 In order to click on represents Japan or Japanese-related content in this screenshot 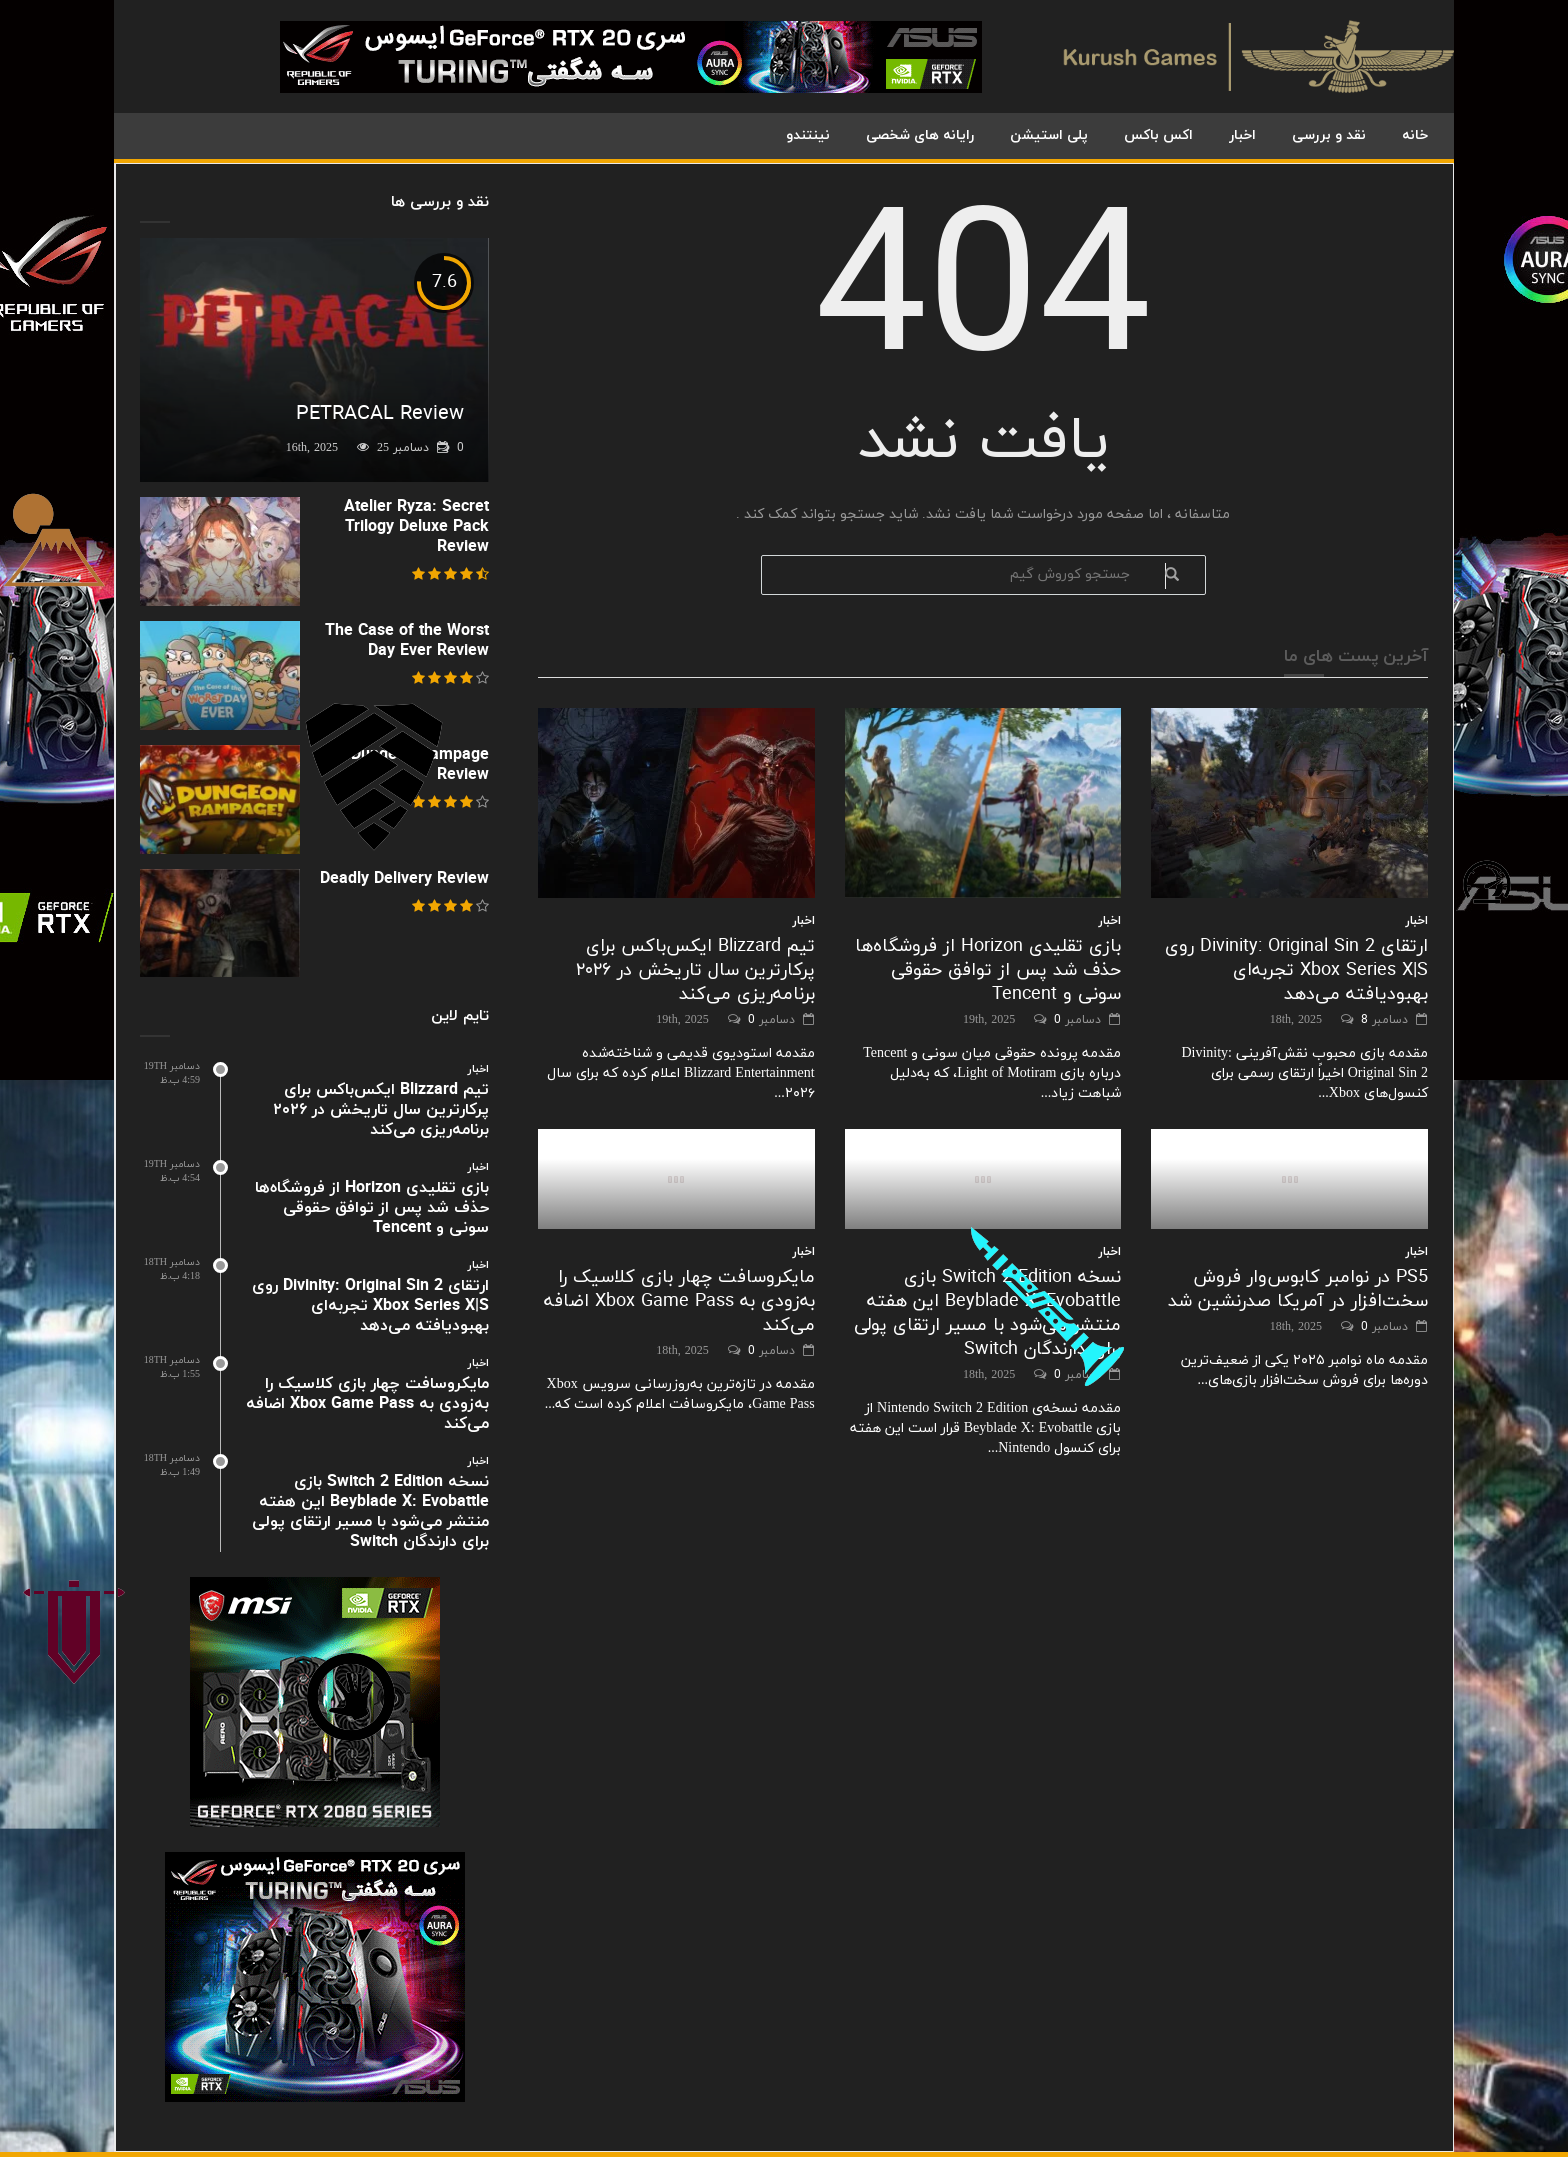, I will do `click(54, 537)`.